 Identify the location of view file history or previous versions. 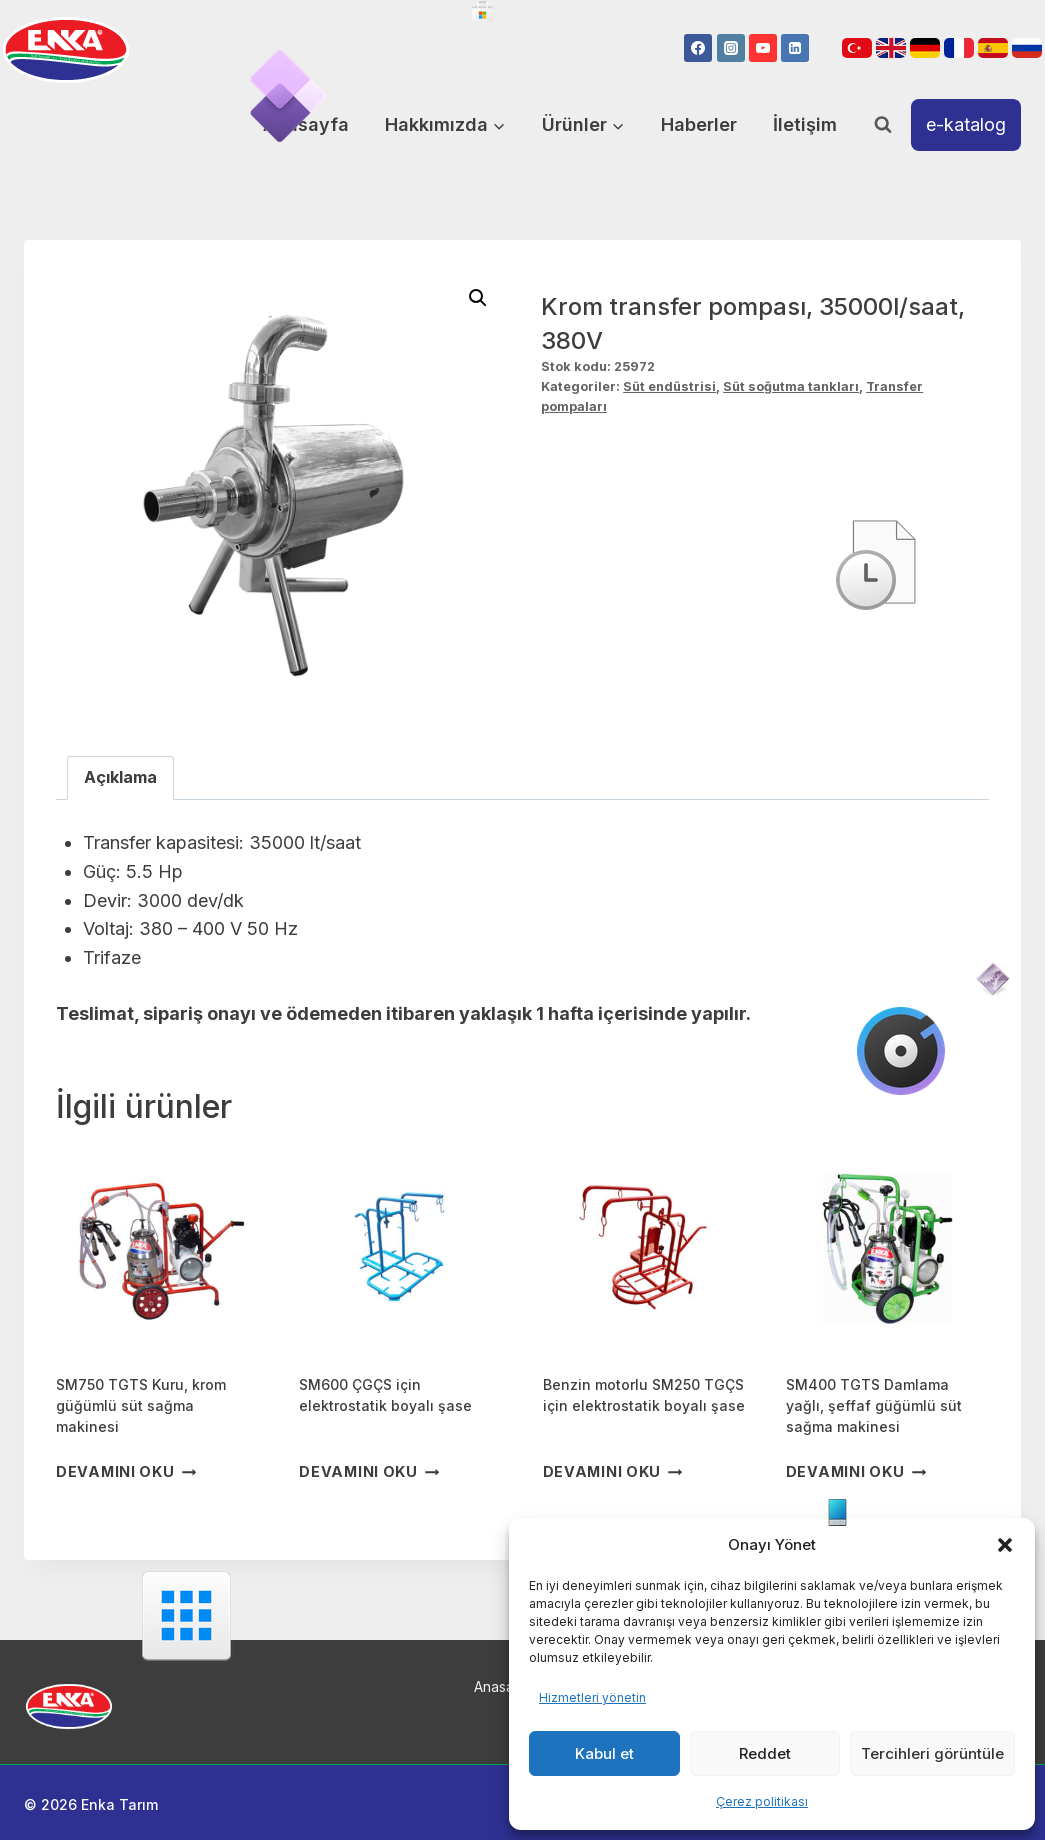
(884, 562).